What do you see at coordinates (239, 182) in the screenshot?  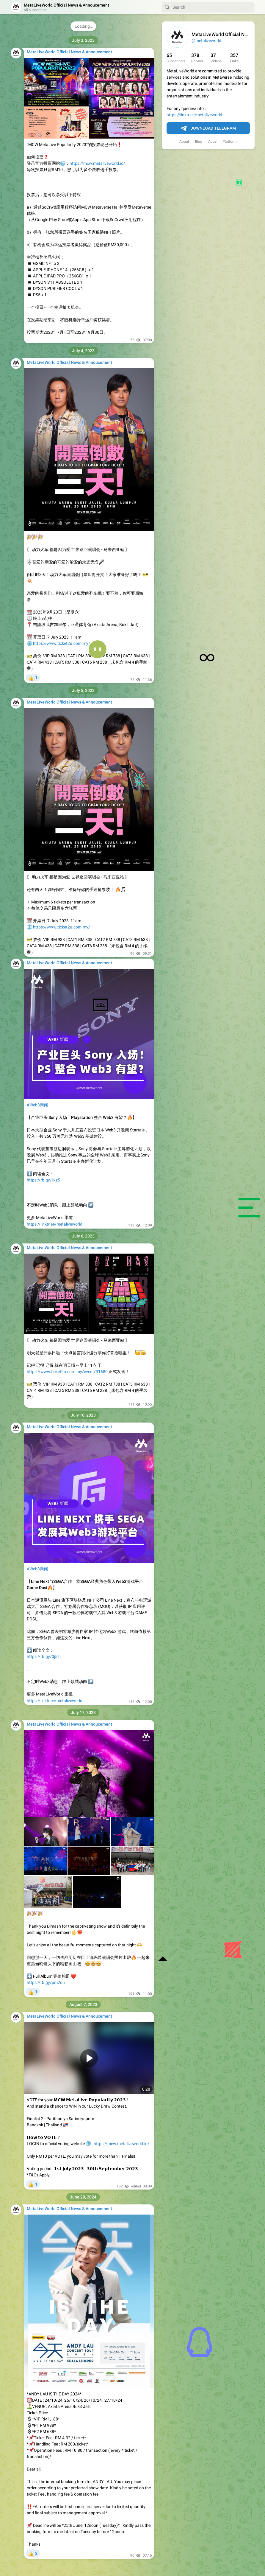 I see `npm package registry logo` at bounding box center [239, 182].